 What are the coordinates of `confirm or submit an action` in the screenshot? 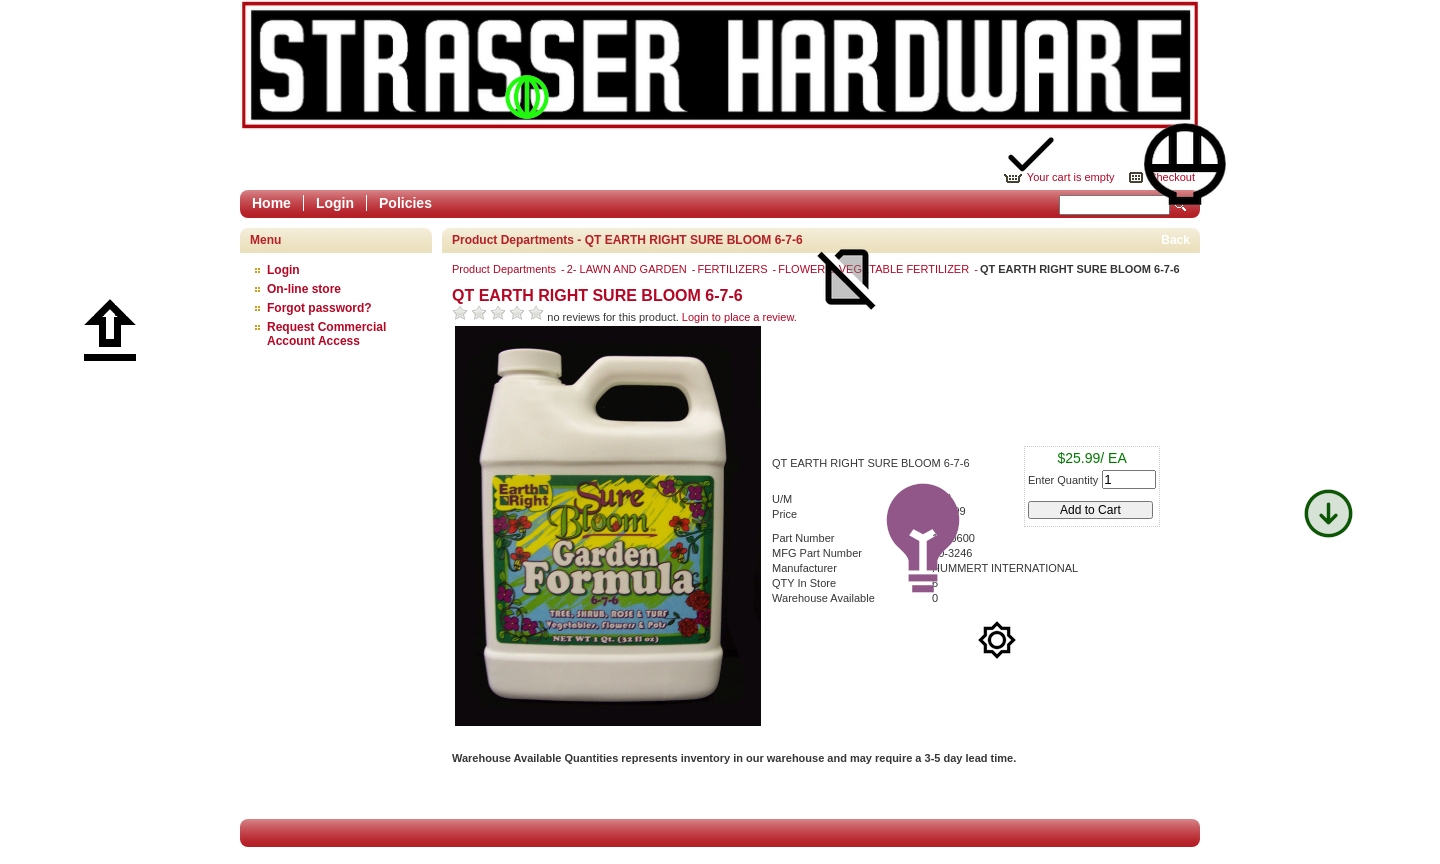 It's located at (1030, 153).